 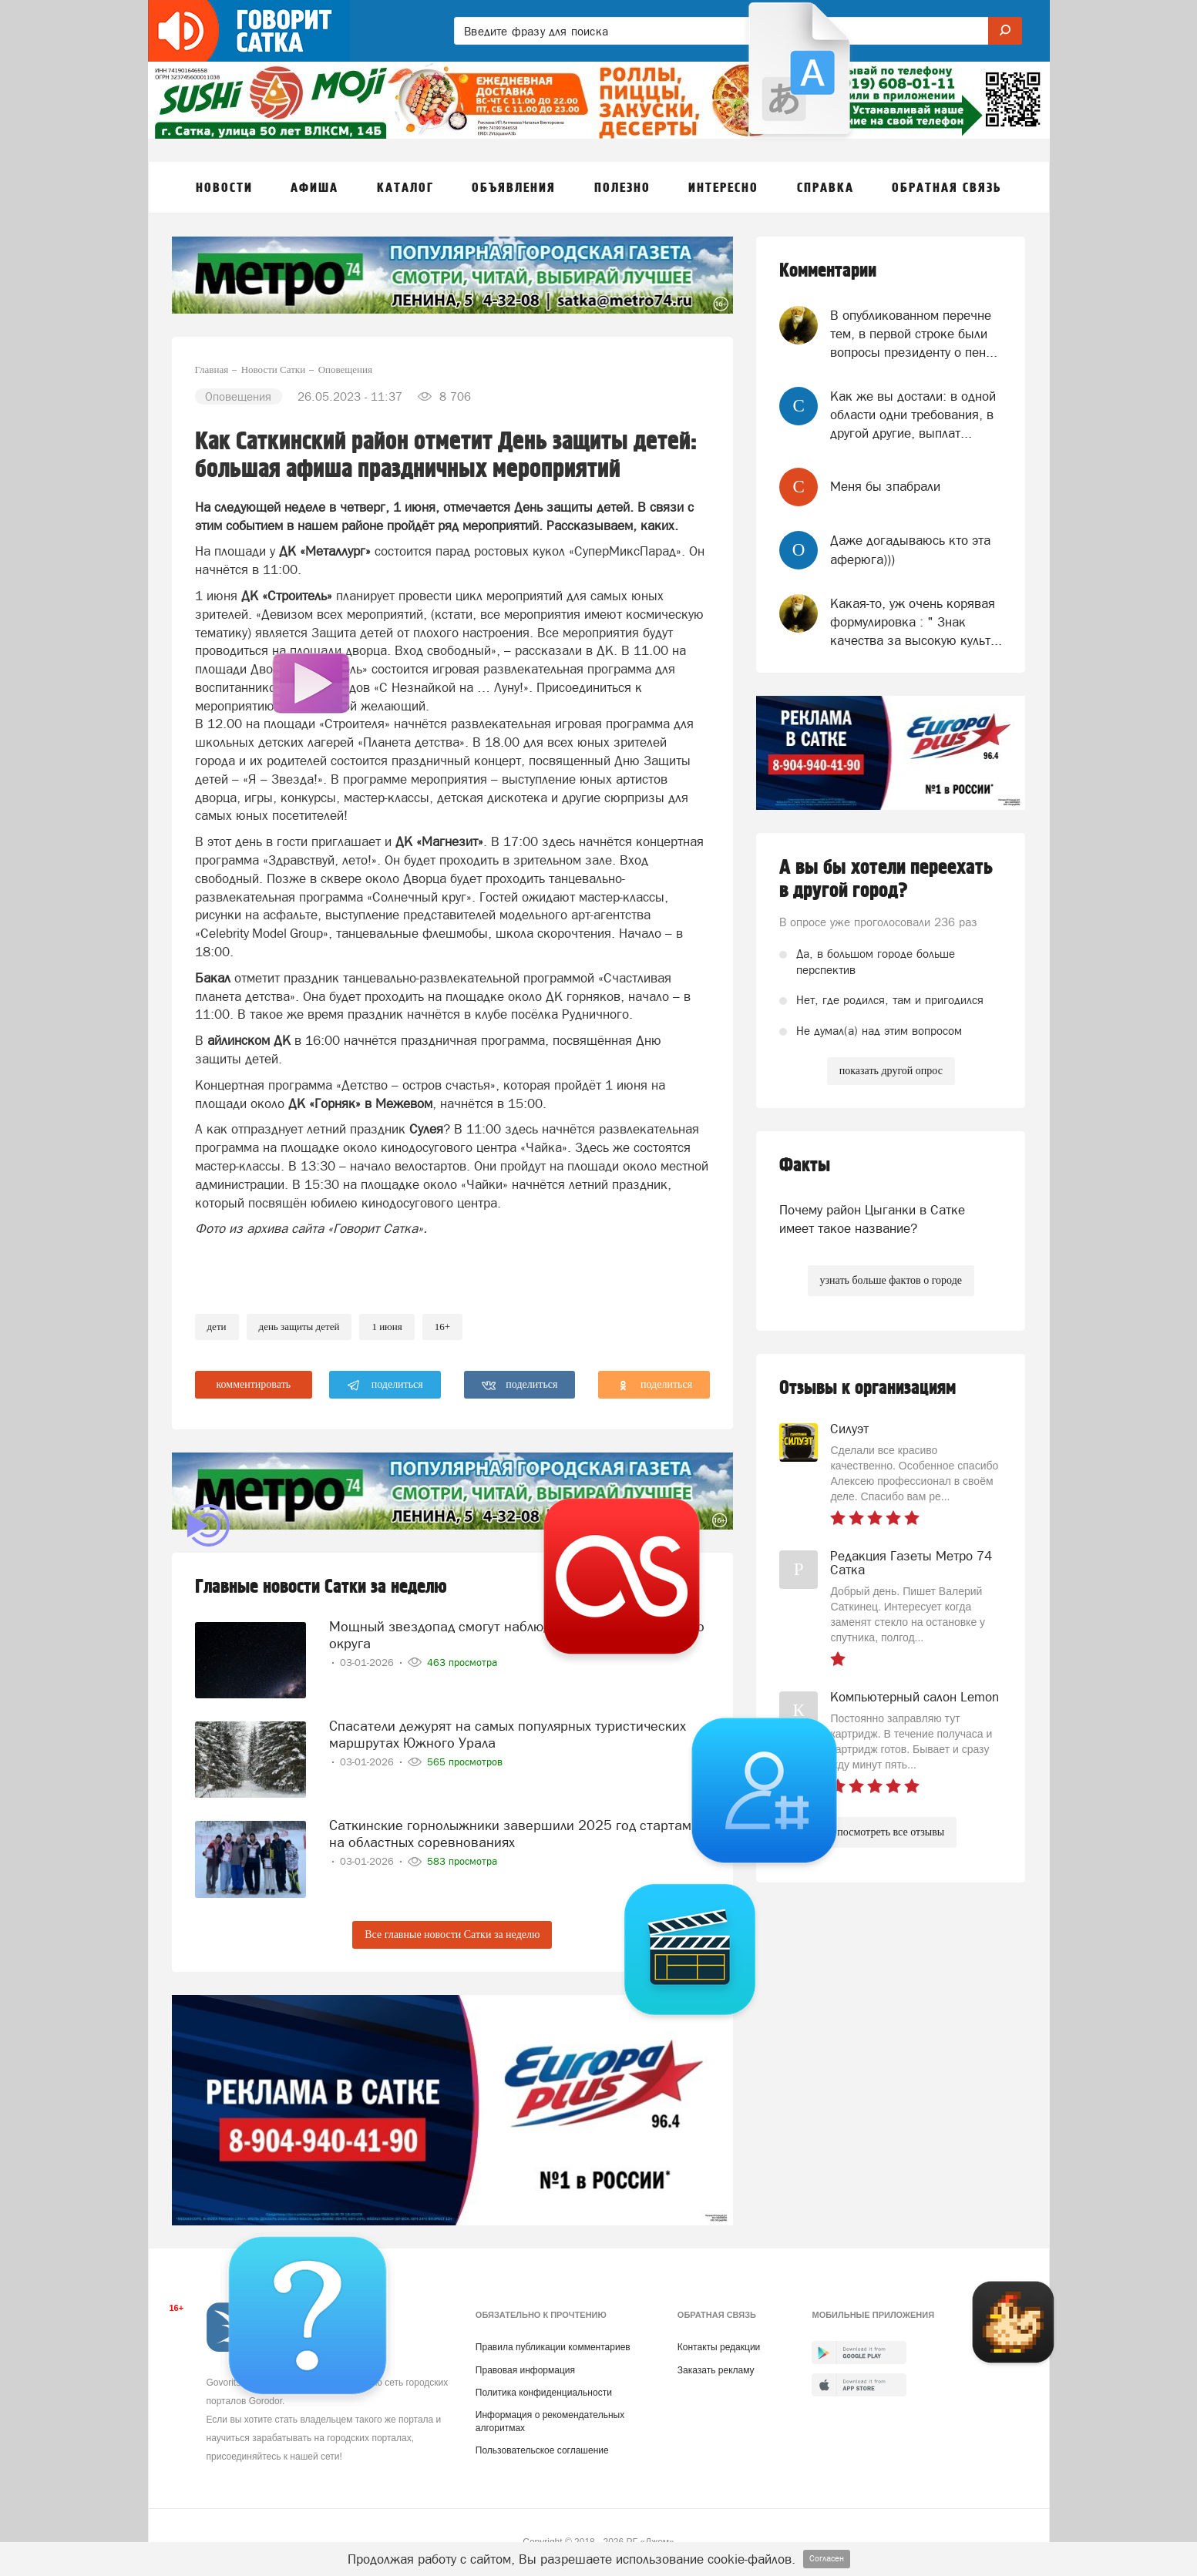 I want to click on open totem video player, so click(x=311, y=683).